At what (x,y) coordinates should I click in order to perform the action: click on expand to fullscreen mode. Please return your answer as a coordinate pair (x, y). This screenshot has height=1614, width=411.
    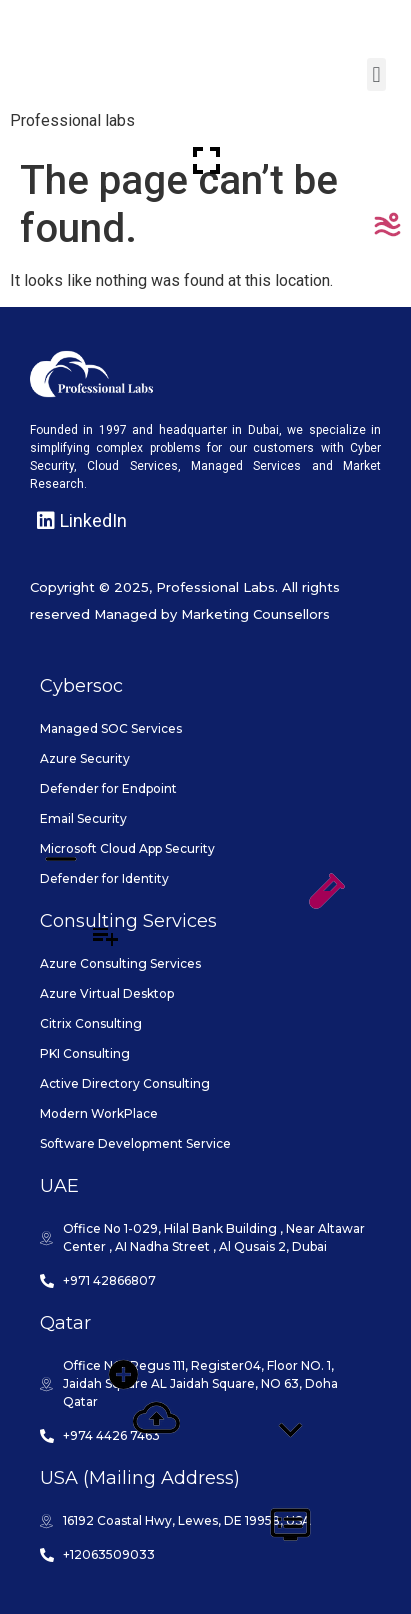
    Looking at the image, I should click on (206, 160).